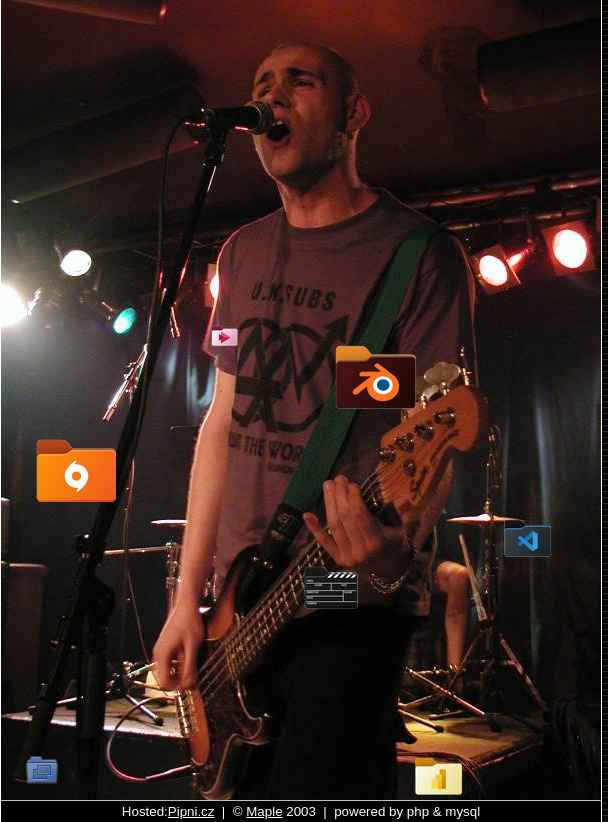 The height and width of the screenshot is (822, 608). I want to click on open microsoft stream video folder, so click(224, 336).